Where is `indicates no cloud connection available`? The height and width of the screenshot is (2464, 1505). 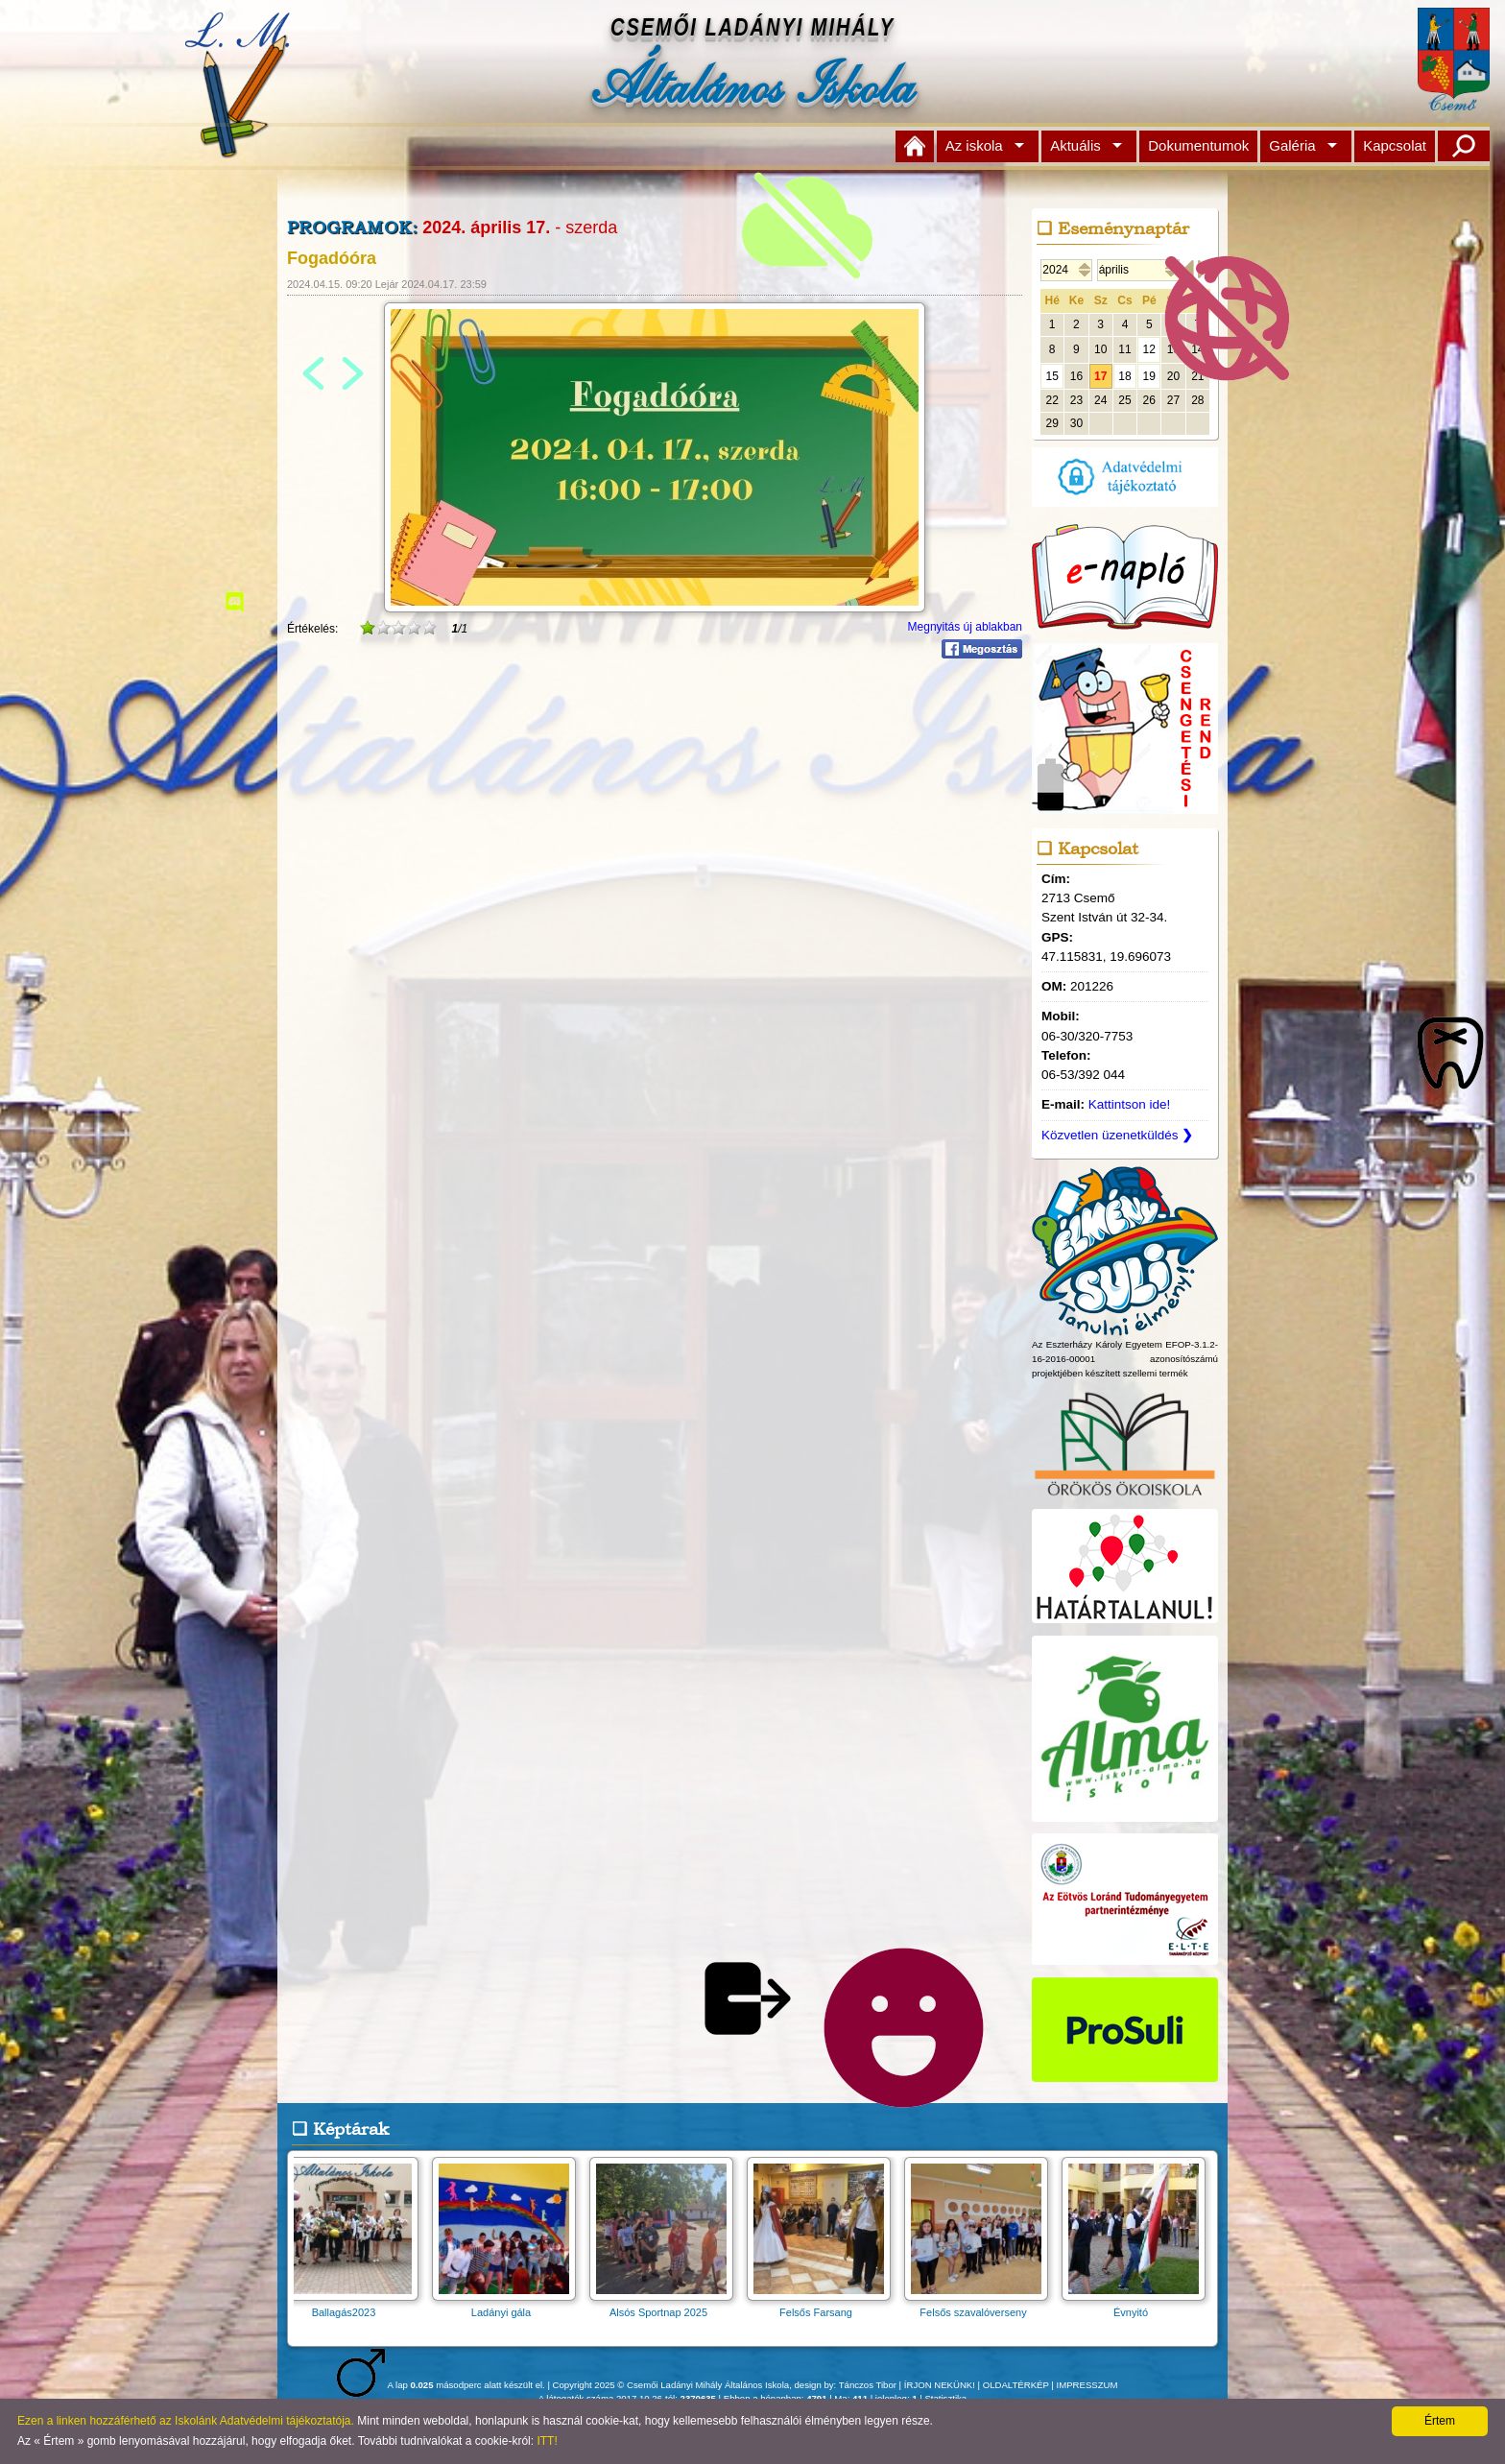 indicates no cloud connection available is located at coordinates (807, 226).